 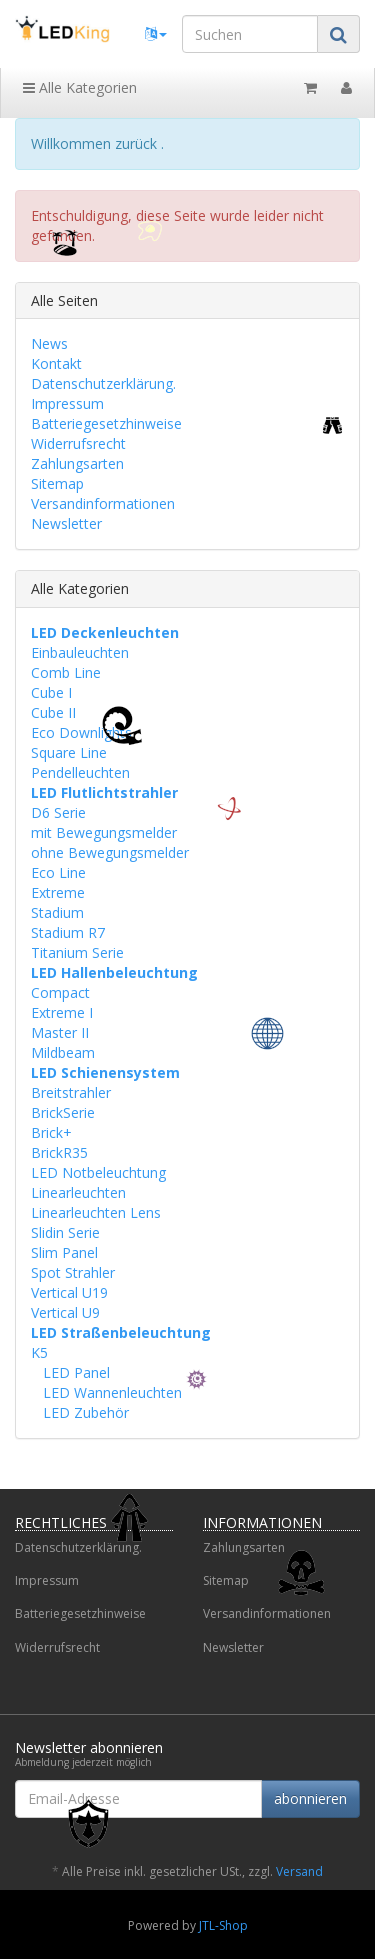 I want to click on select robe or cloak equipment, so click(x=129, y=1517).